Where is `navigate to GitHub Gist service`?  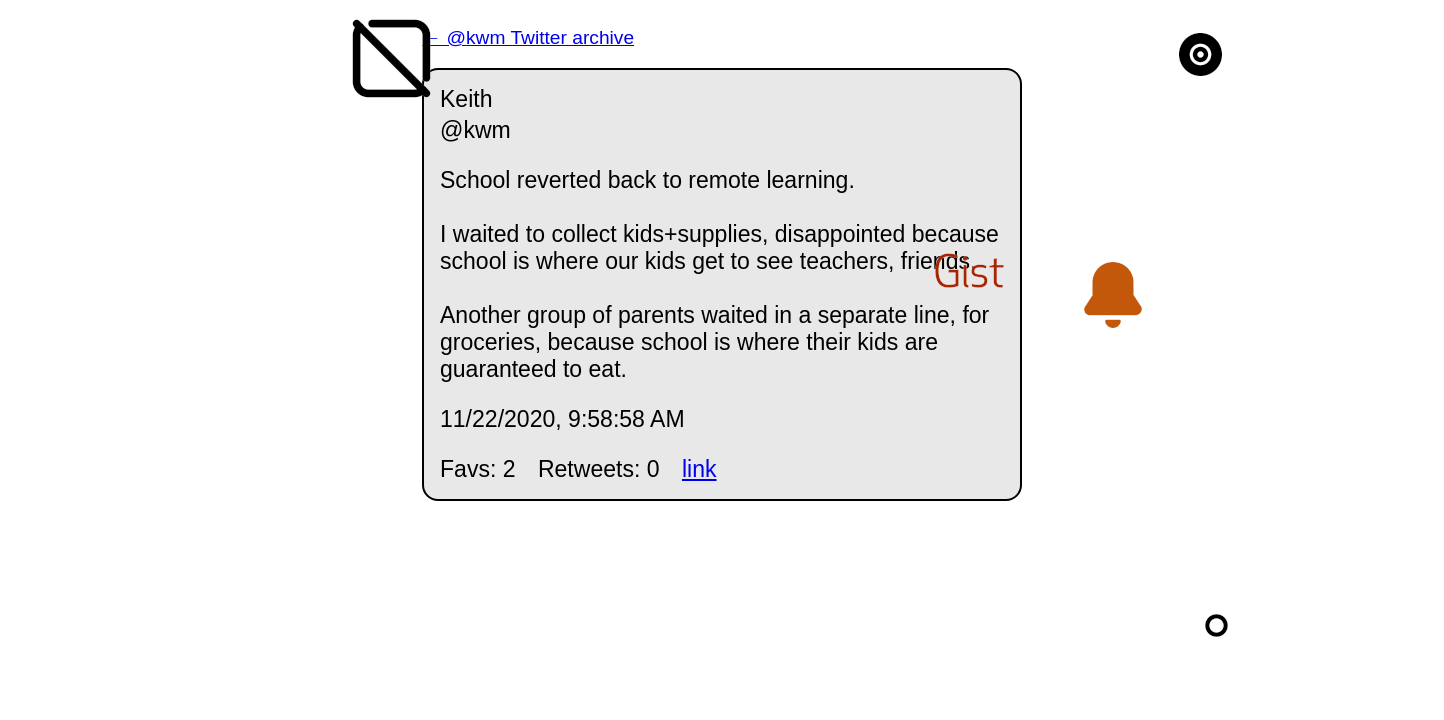
navigate to GitHub Gist service is located at coordinates (971, 270).